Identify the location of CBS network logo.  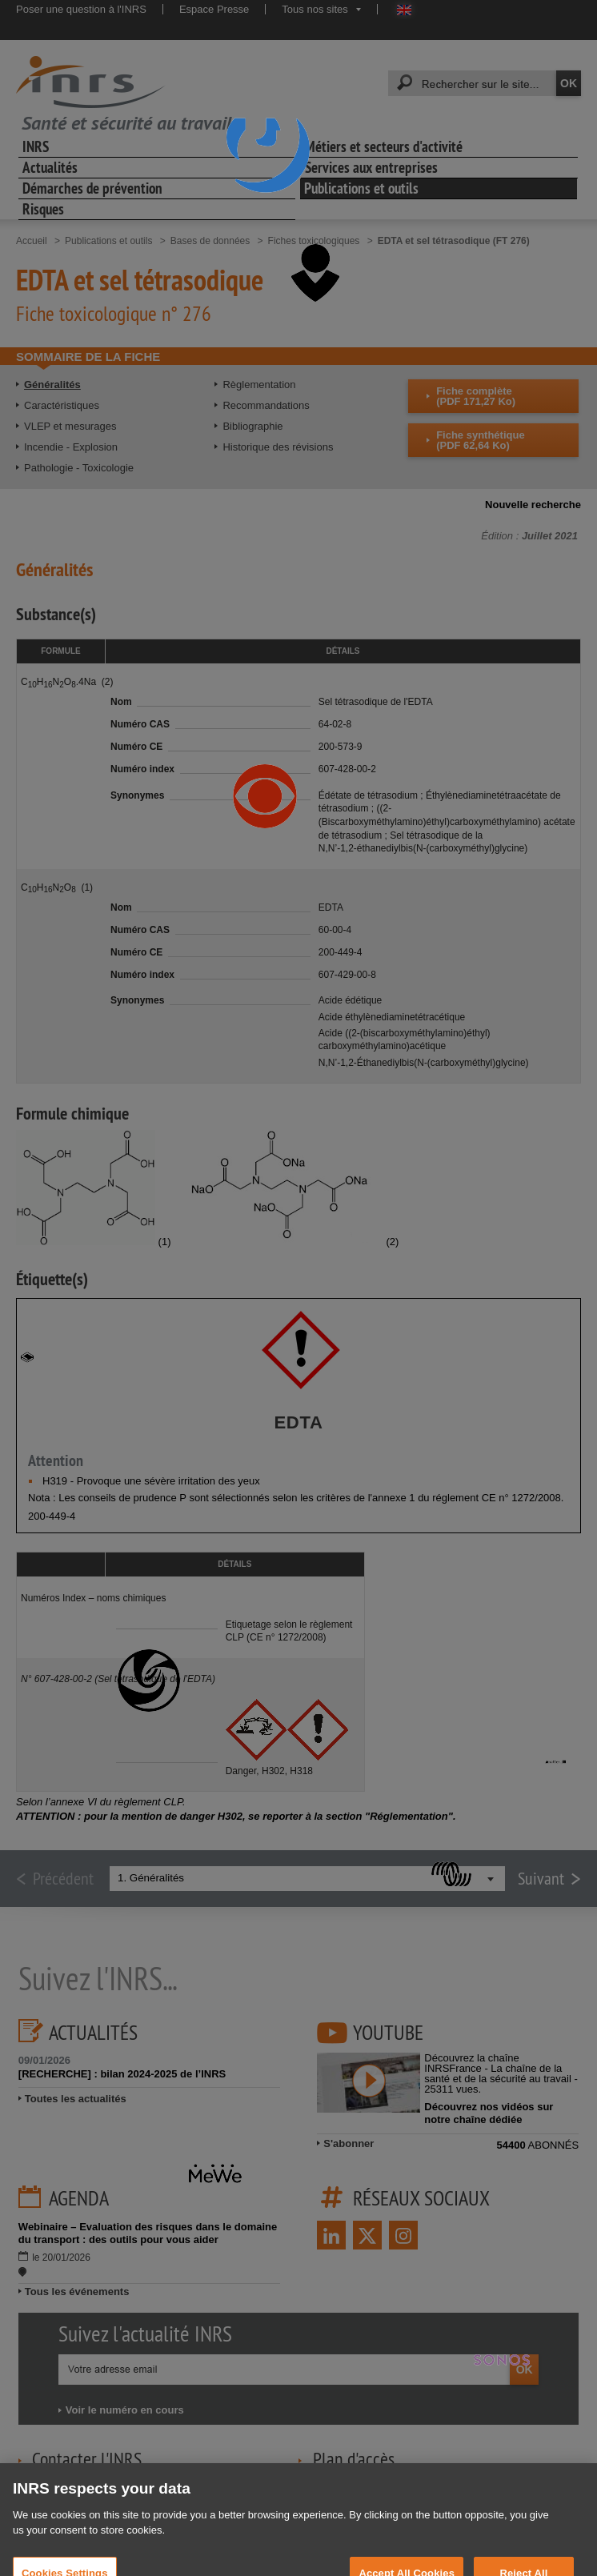
(265, 796).